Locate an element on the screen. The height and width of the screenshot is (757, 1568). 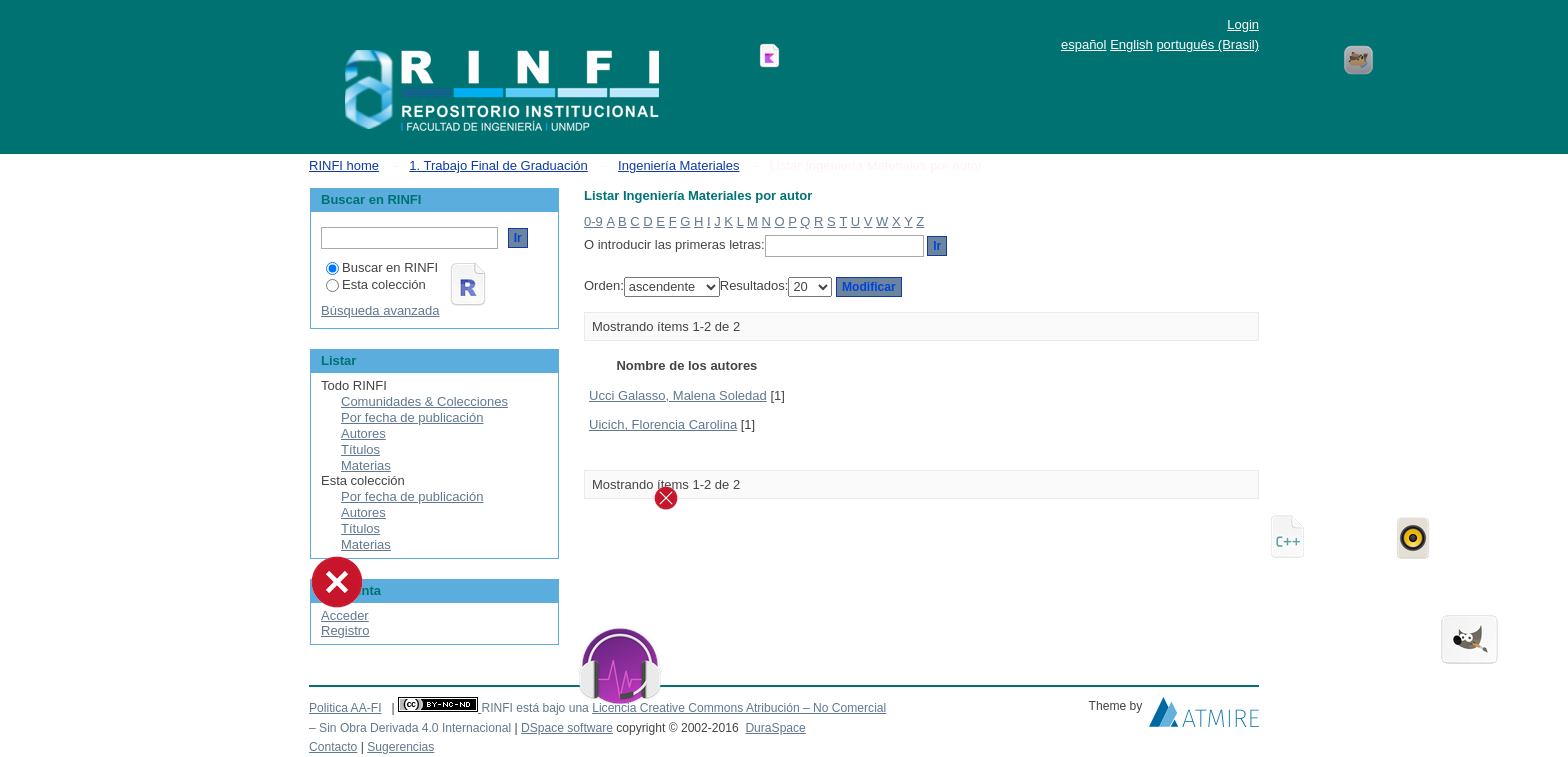
an R programming language source file is located at coordinates (468, 284).